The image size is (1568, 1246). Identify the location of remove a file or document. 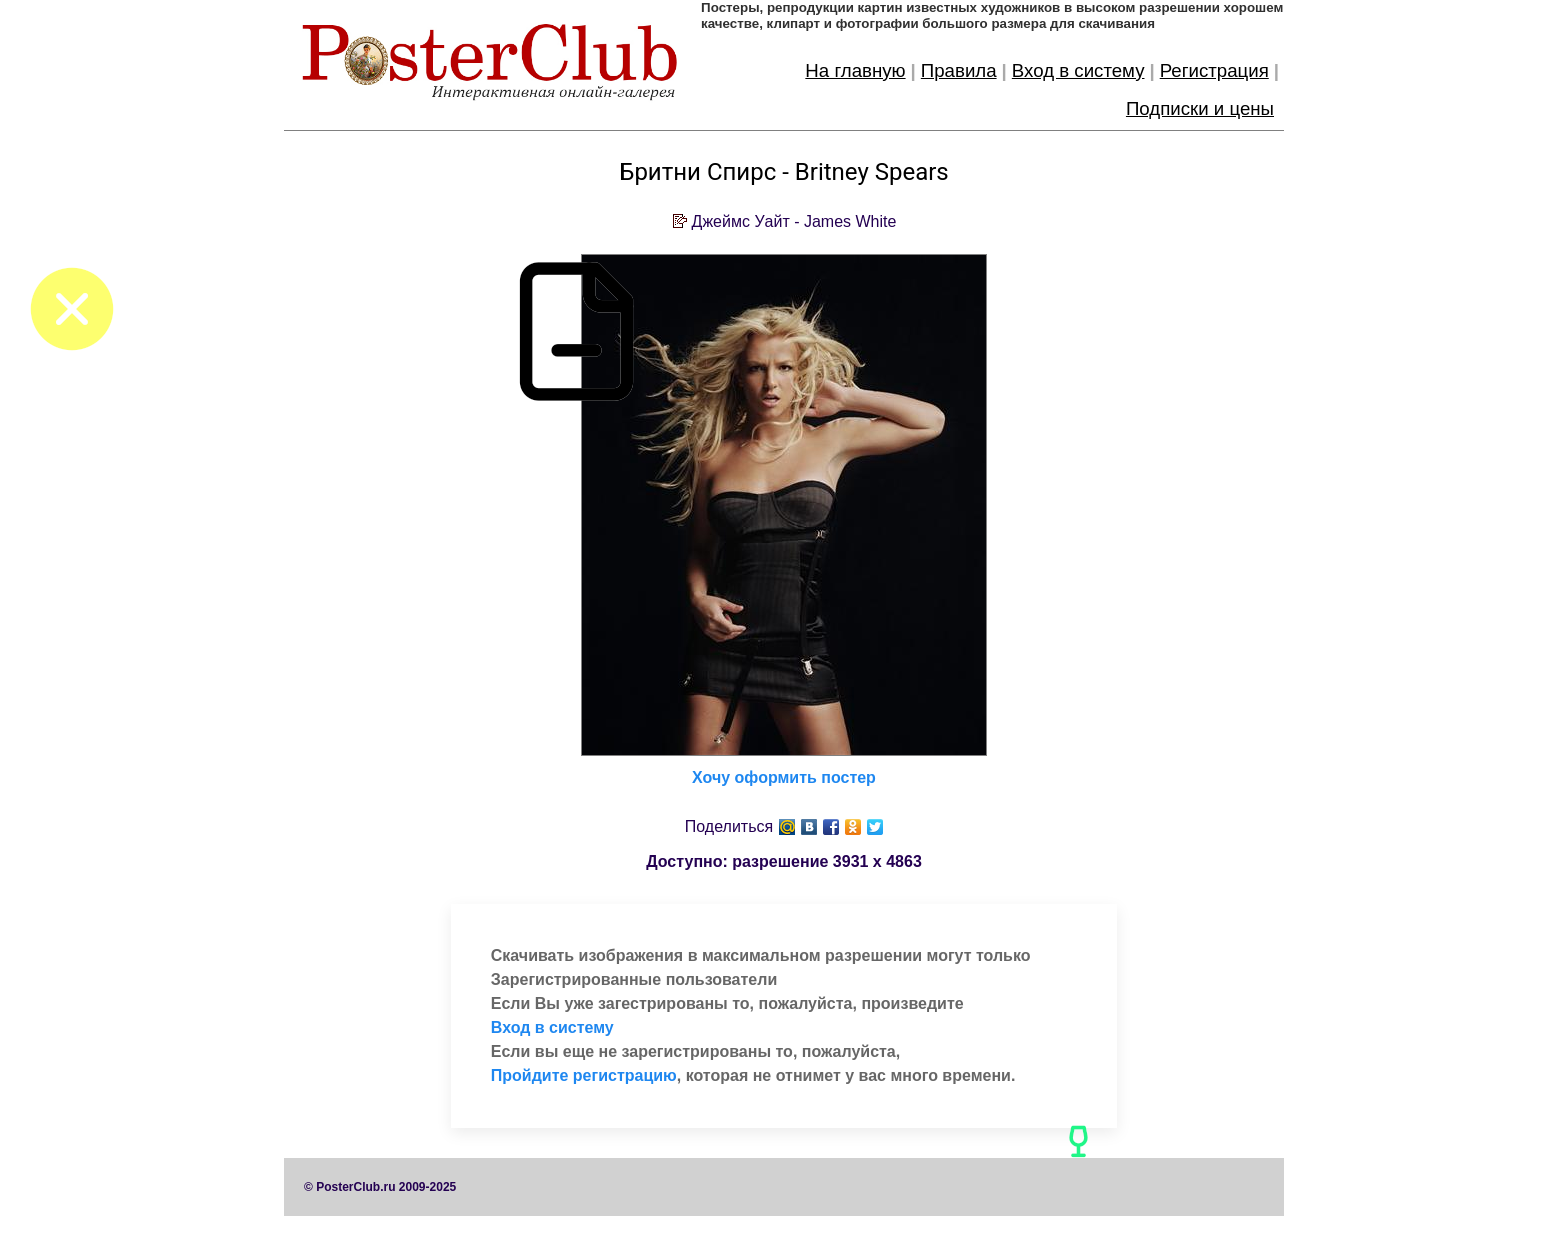
(576, 331).